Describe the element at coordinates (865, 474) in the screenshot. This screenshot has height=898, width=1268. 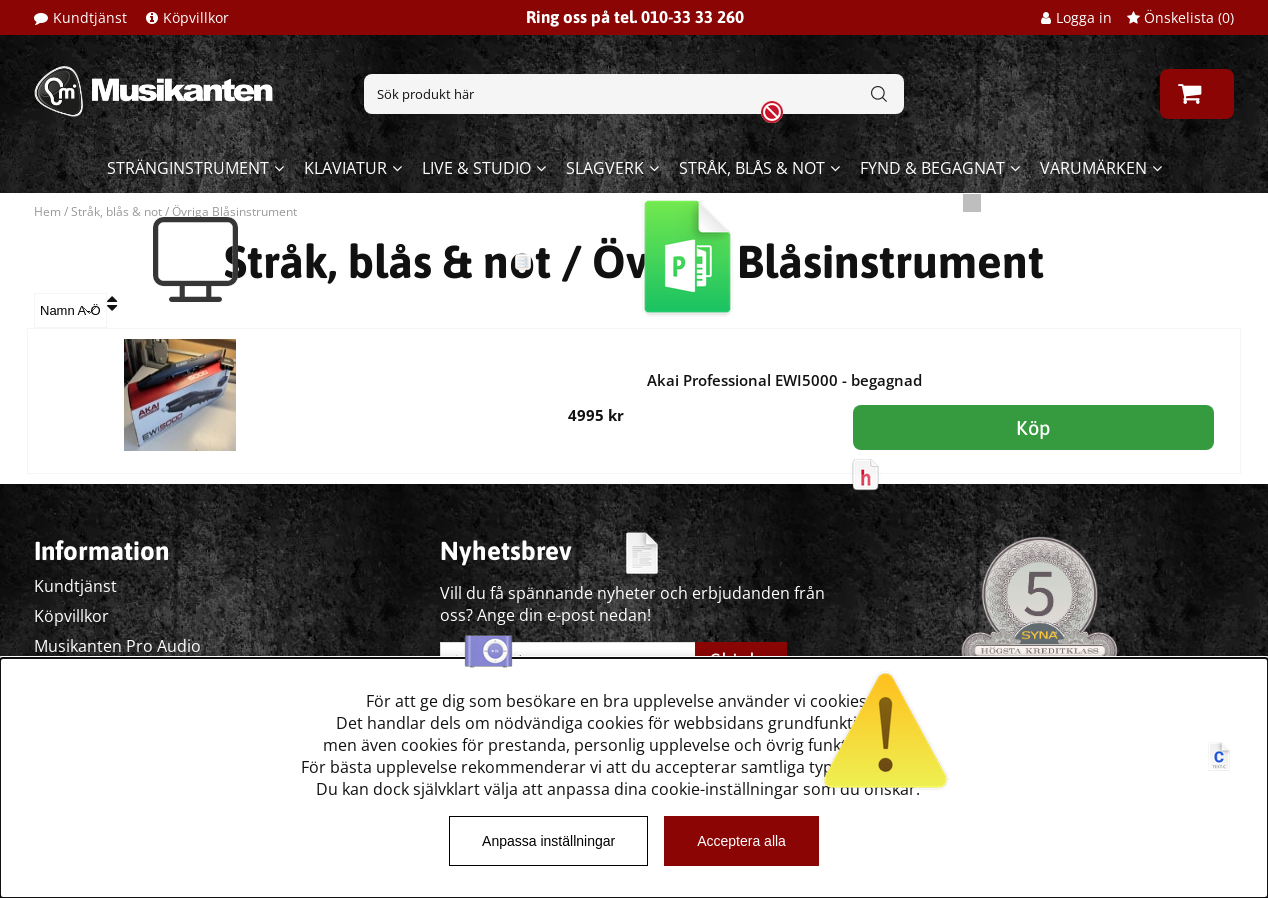
I see `c/c++ header file` at that location.